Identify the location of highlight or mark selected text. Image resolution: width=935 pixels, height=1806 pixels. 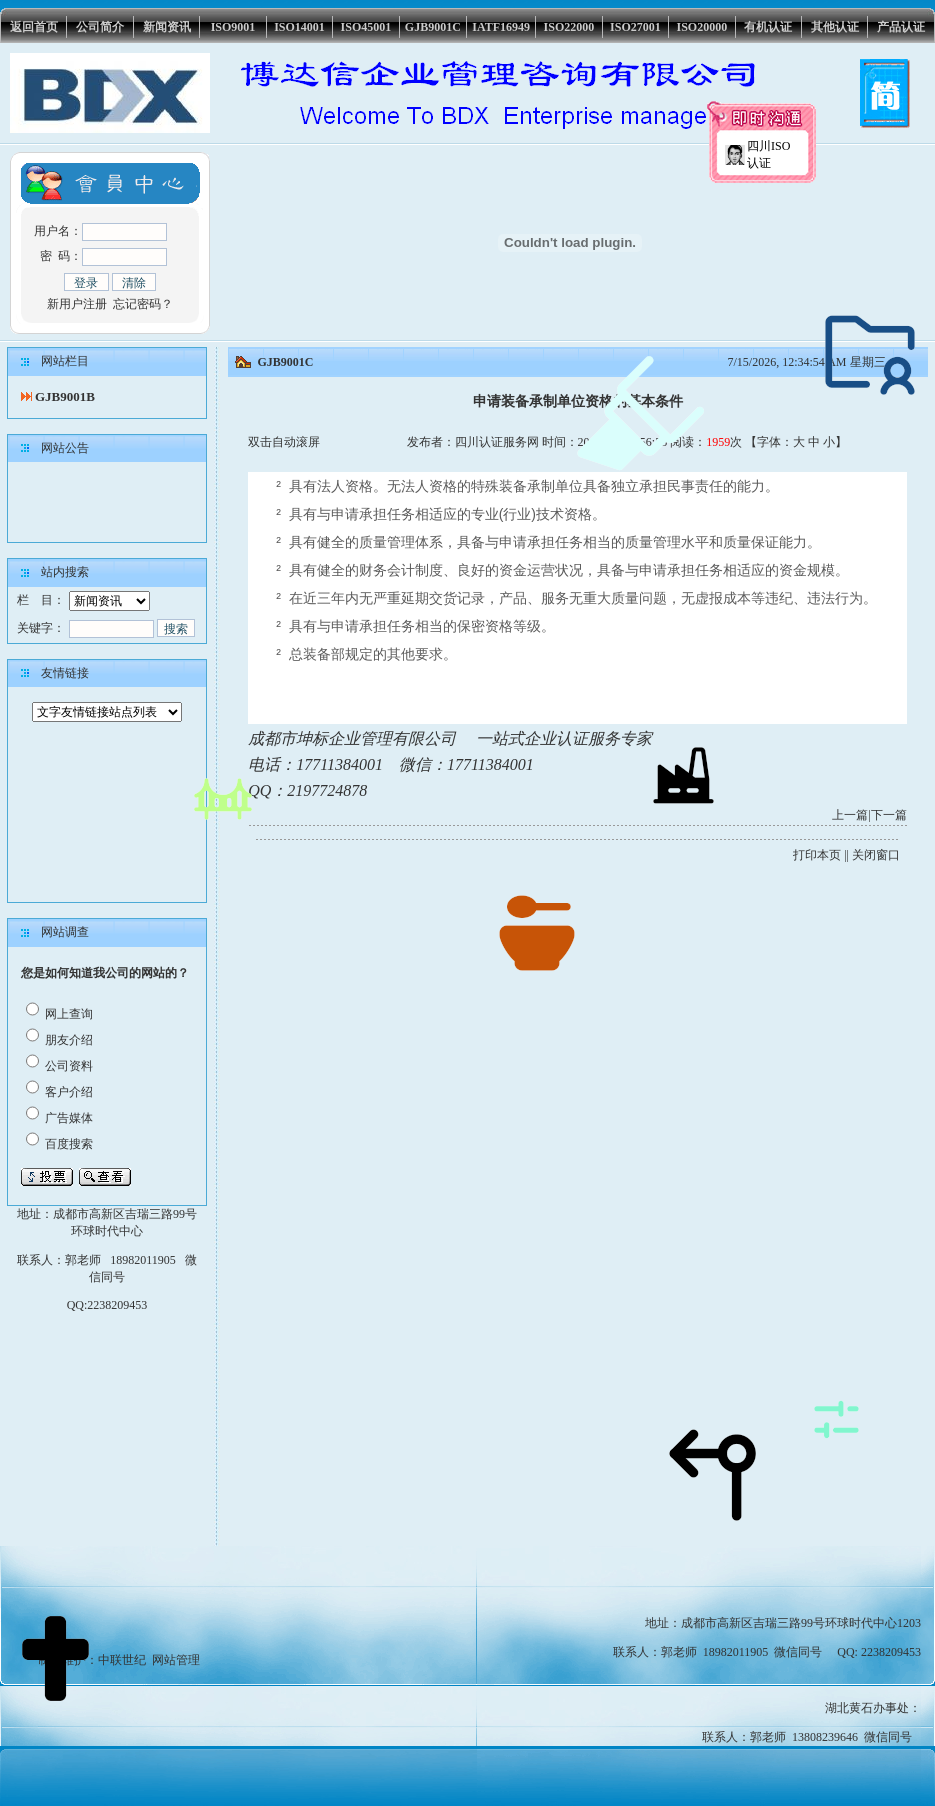
(636, 419).